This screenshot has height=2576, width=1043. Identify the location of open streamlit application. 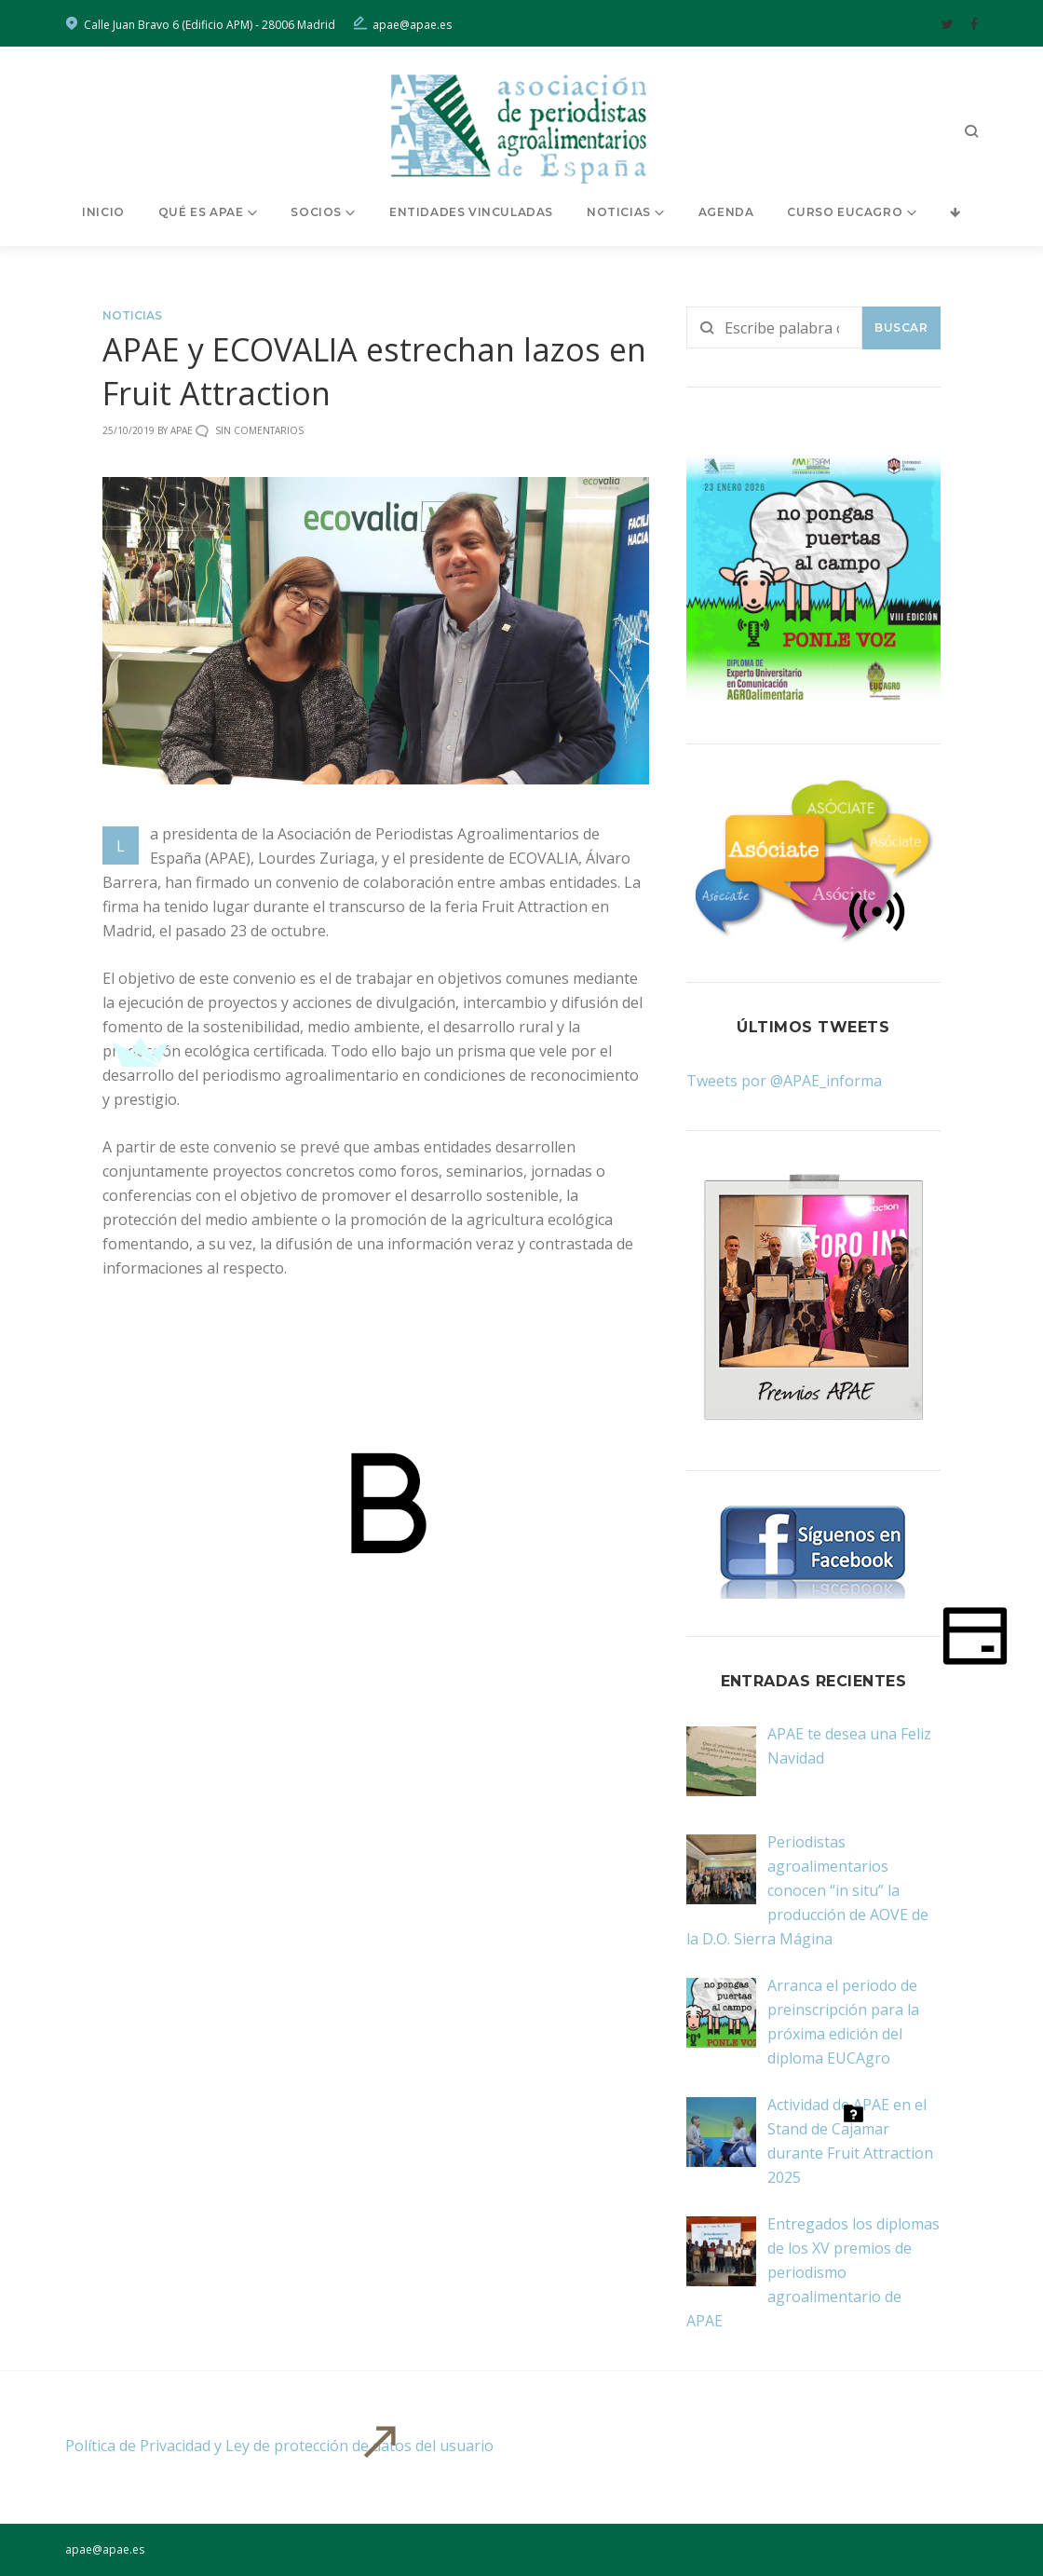
(140, 1052).